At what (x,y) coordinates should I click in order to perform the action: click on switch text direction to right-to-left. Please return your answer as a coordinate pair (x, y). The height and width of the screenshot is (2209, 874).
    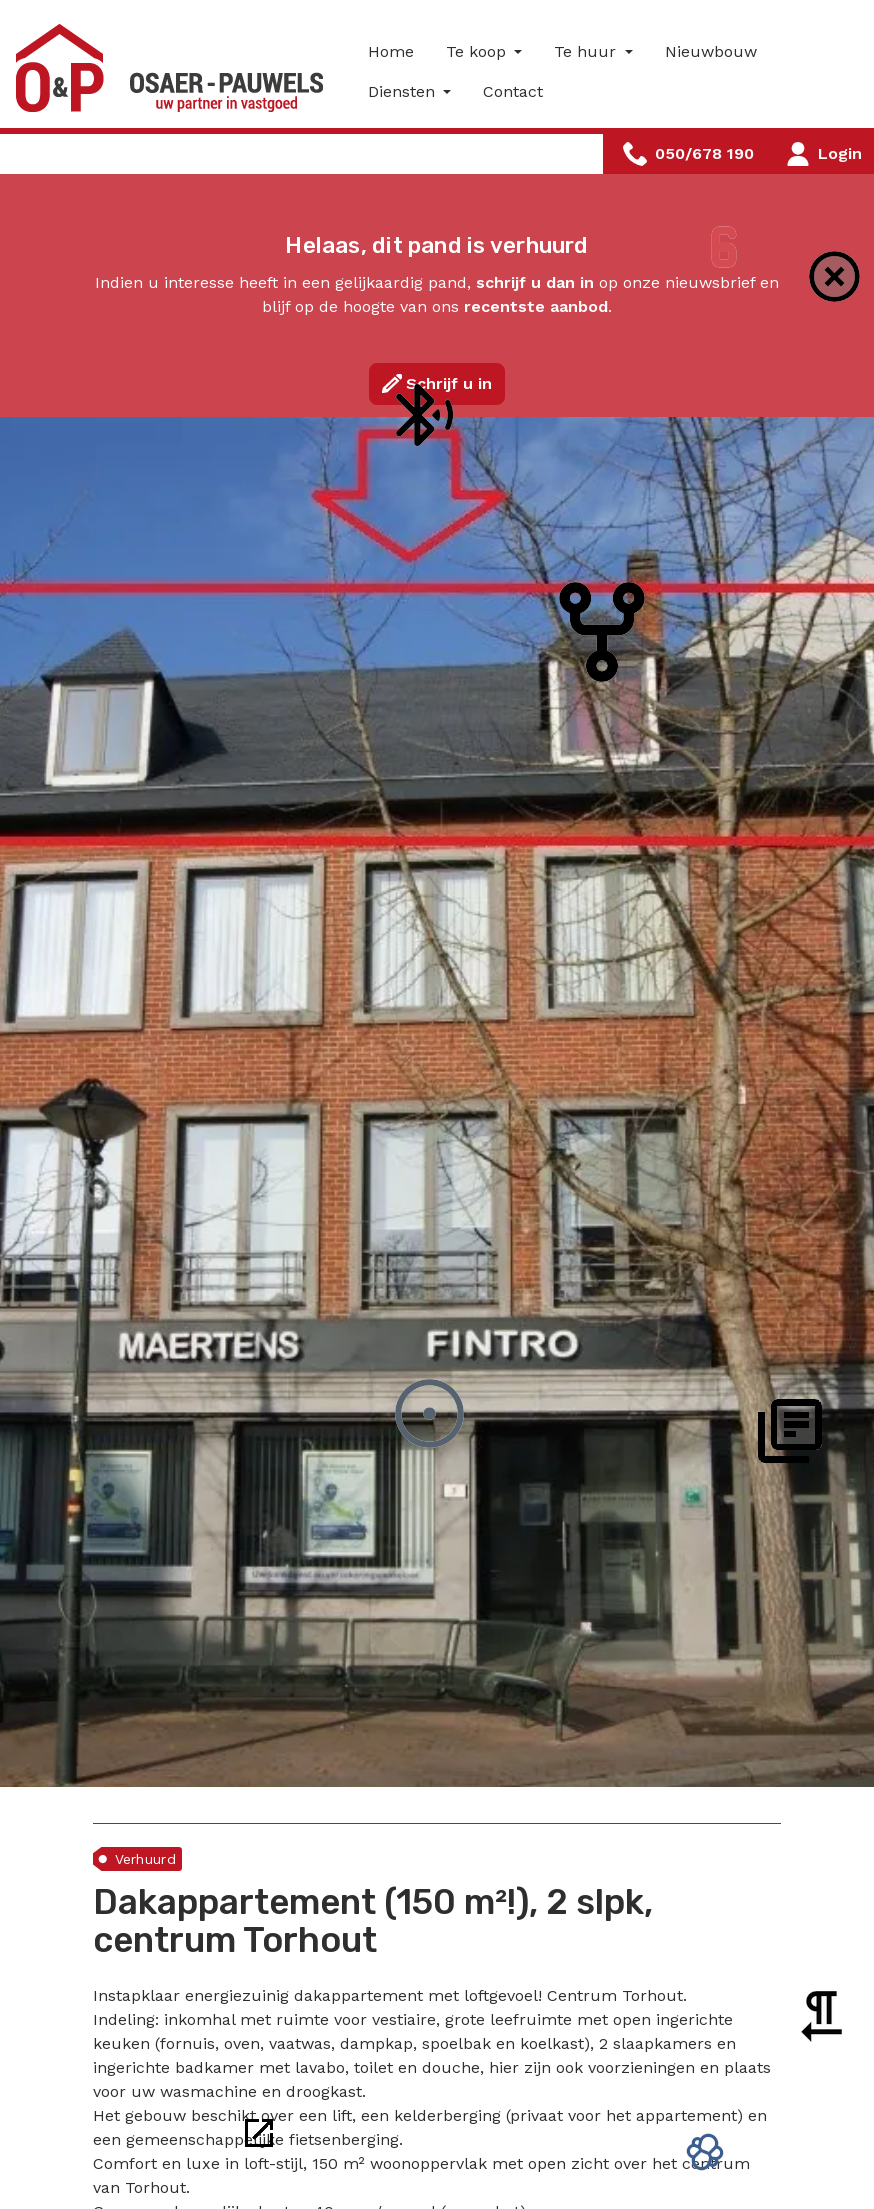
    Looking at the image, I should click on (821, 2016).